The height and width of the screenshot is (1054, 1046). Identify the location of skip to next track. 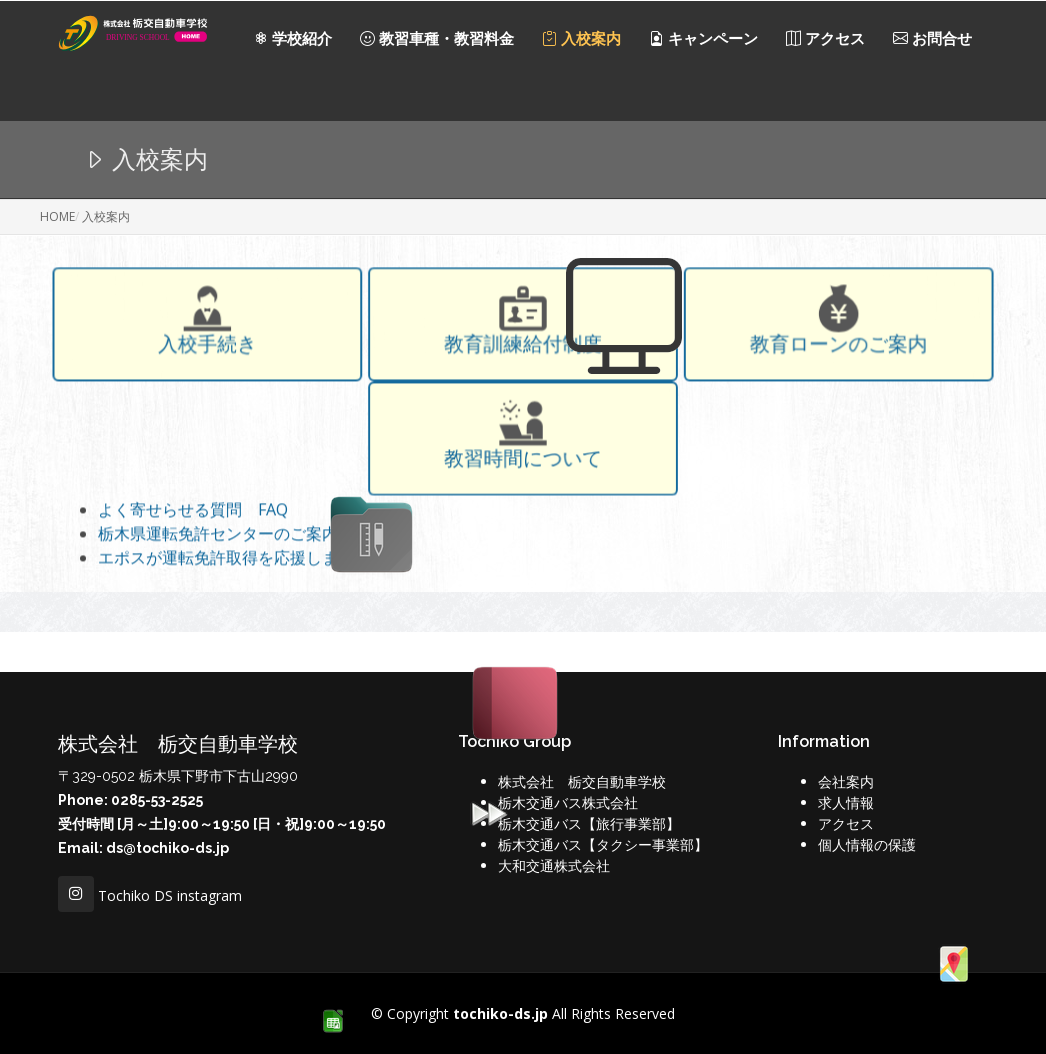
(488, 813).